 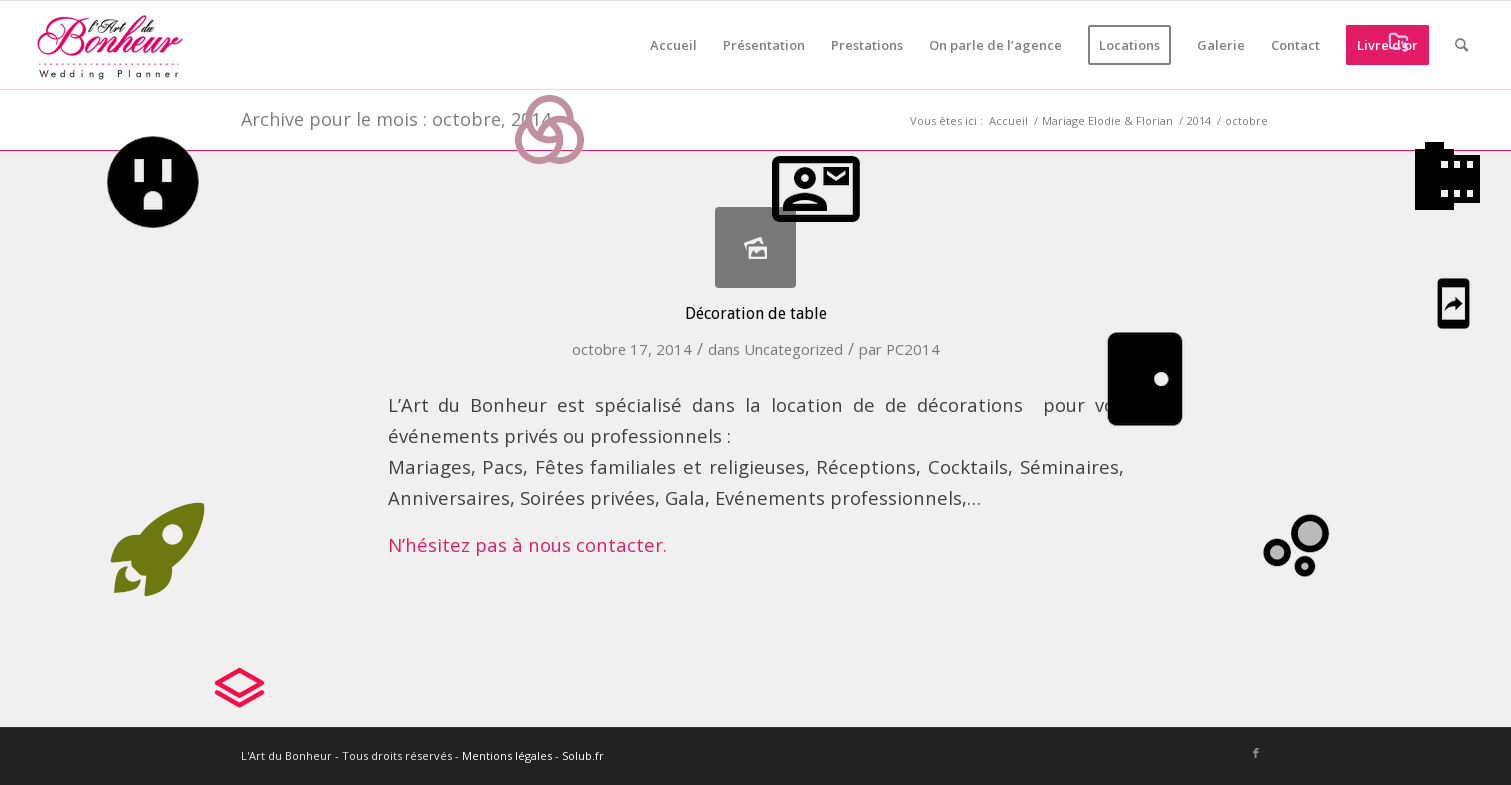 I want to click on view bubble chart visualization, so click(x=1294, y=545).